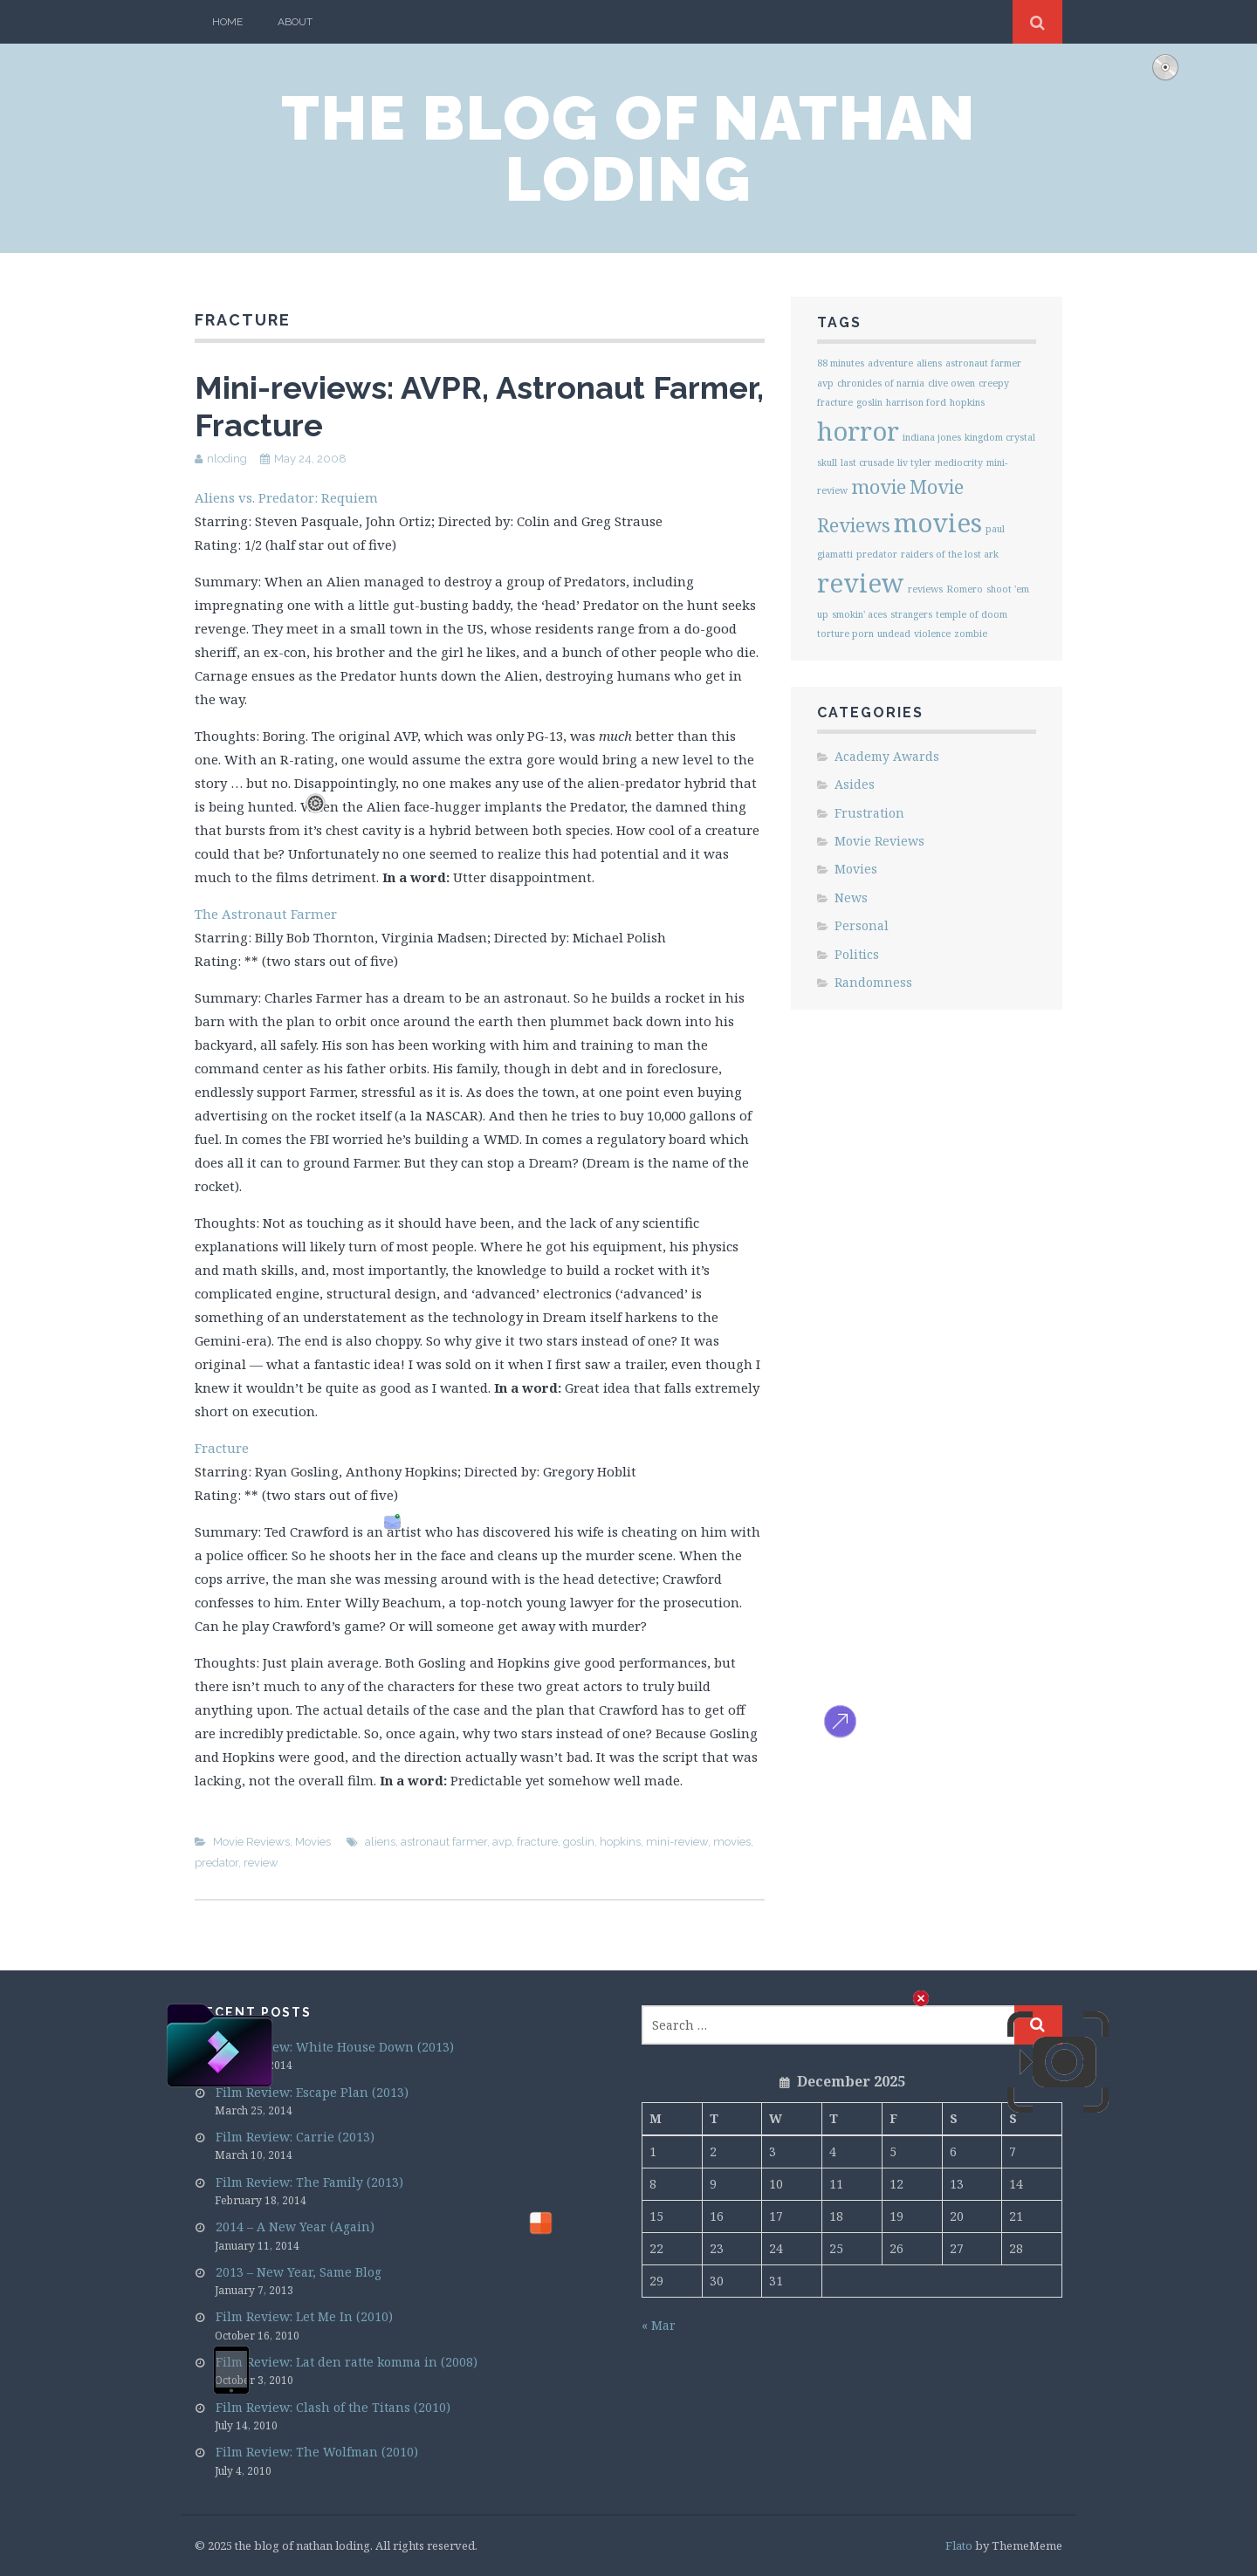 This screenshot has width=1257, height=2576. I want to click on unmount or eject a DVD disc, so click(1165, 67).